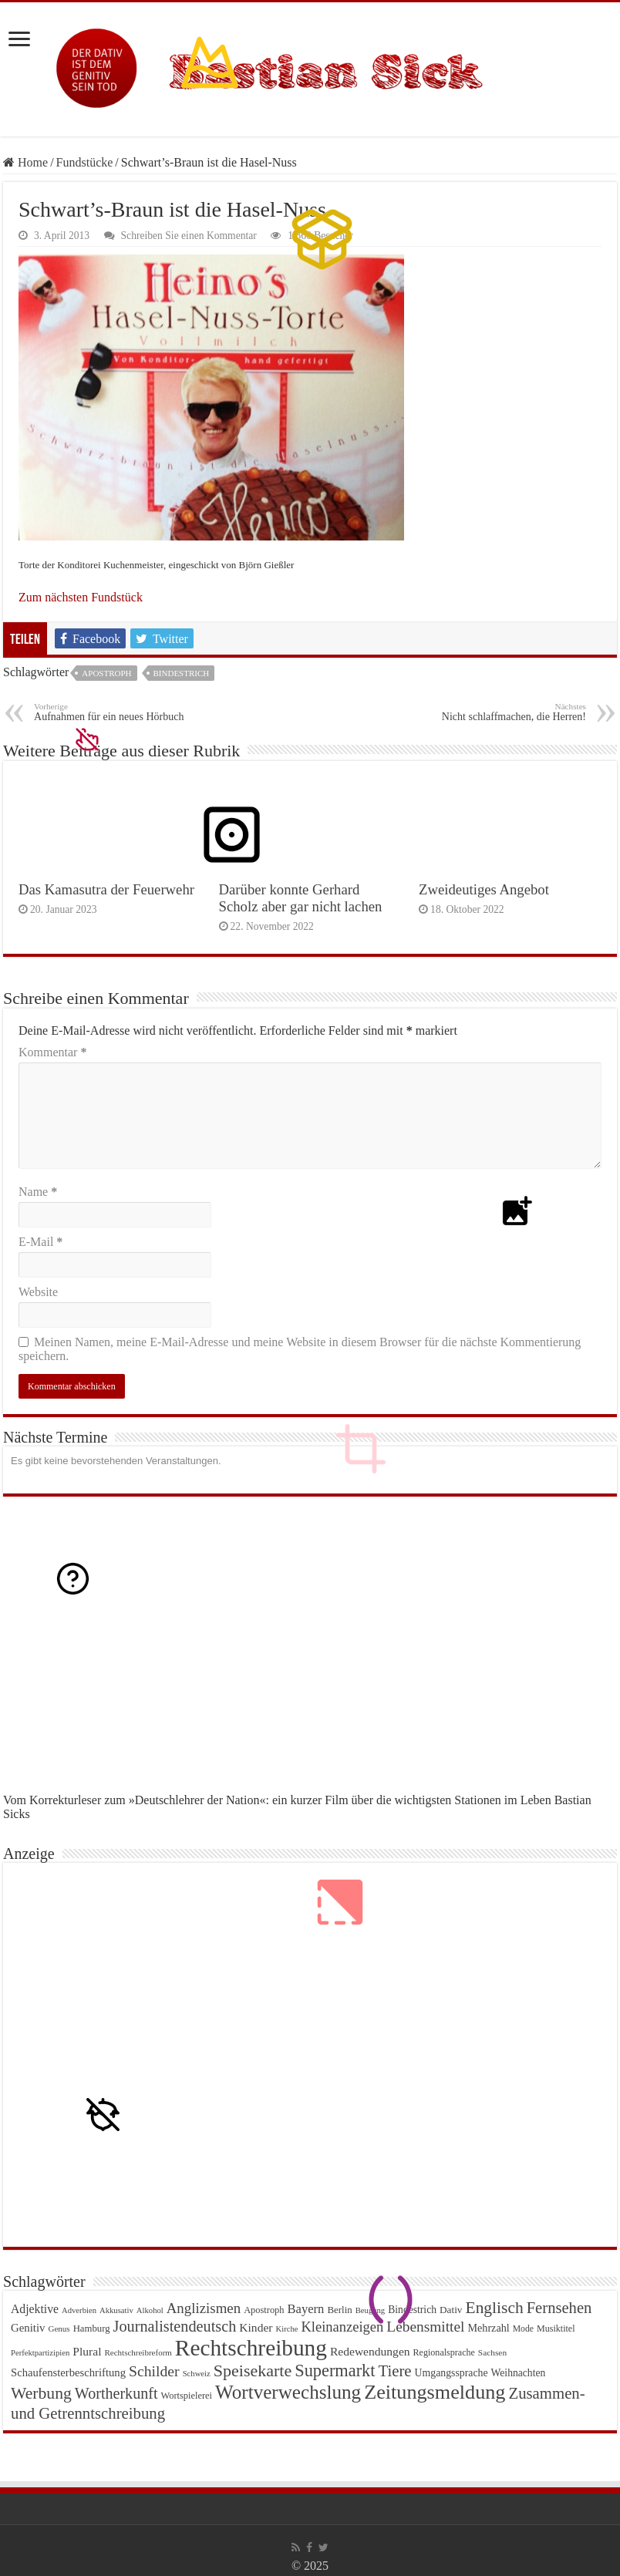 The width and height of the screenshot is (620, 2576). What do you see at coordinates (322, 239) in the screenshot?
I see `view package contents` at bounding box center [322, 239].